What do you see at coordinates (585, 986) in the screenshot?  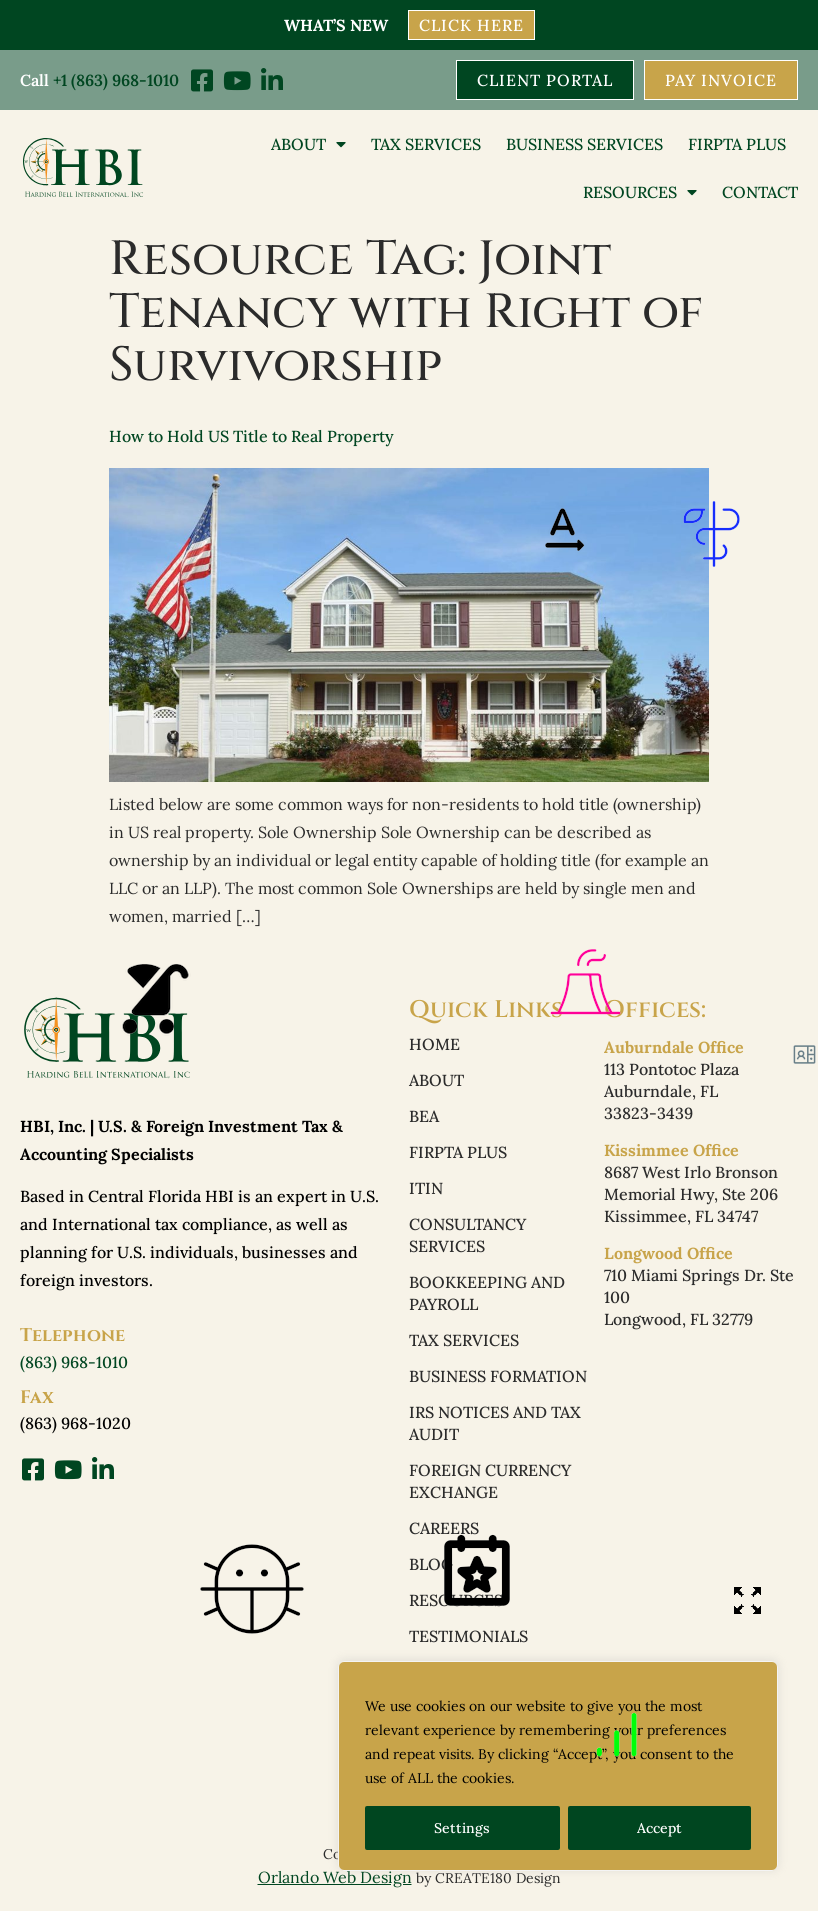 I see `indicates nuclear power or energy facility` at bounding box center [585, 986].